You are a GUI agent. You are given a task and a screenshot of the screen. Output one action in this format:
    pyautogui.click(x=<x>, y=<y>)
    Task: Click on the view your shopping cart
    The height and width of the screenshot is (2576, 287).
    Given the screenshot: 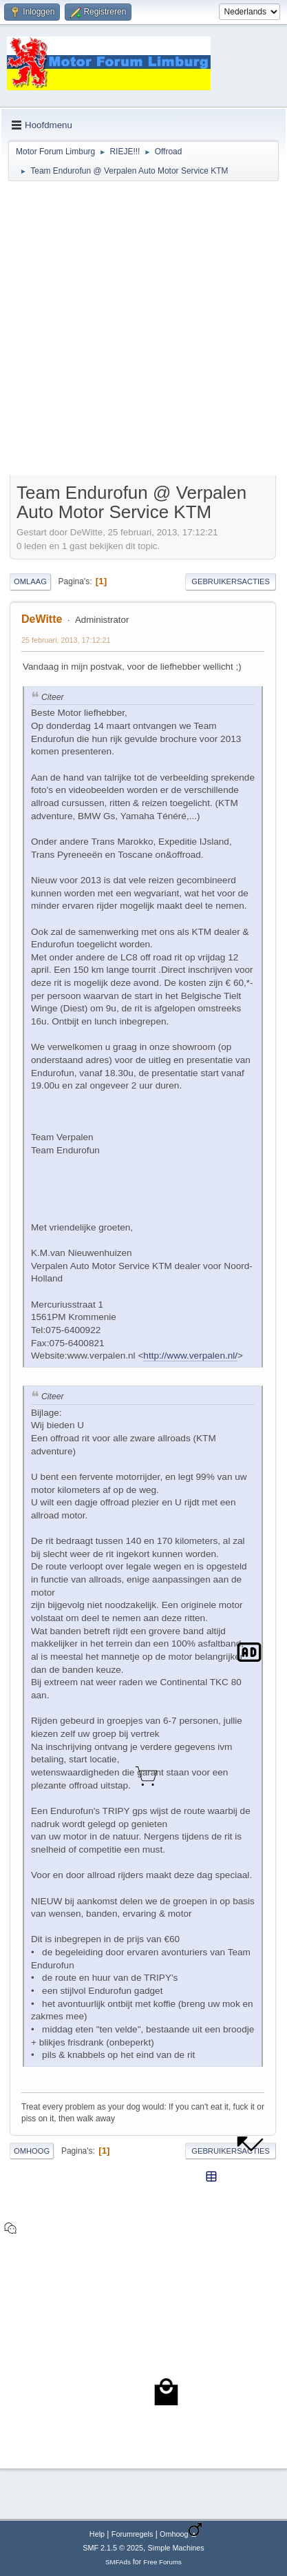 What is the action you would take?
    pyautogui.click(x=147, y=1776)
    